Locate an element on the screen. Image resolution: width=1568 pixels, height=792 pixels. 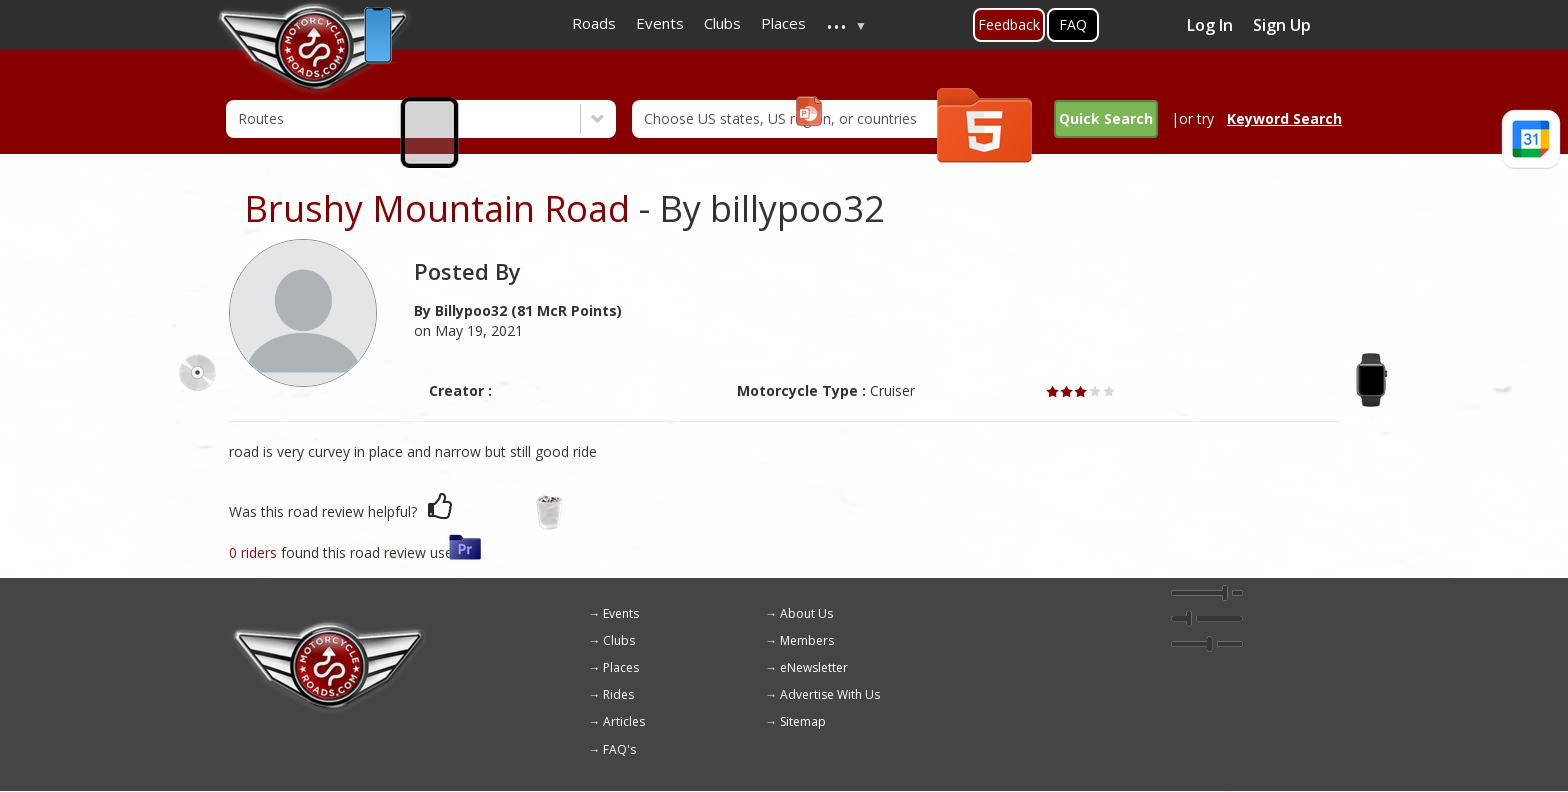
open Google Calendar app is located at coordinates (1531, 139).